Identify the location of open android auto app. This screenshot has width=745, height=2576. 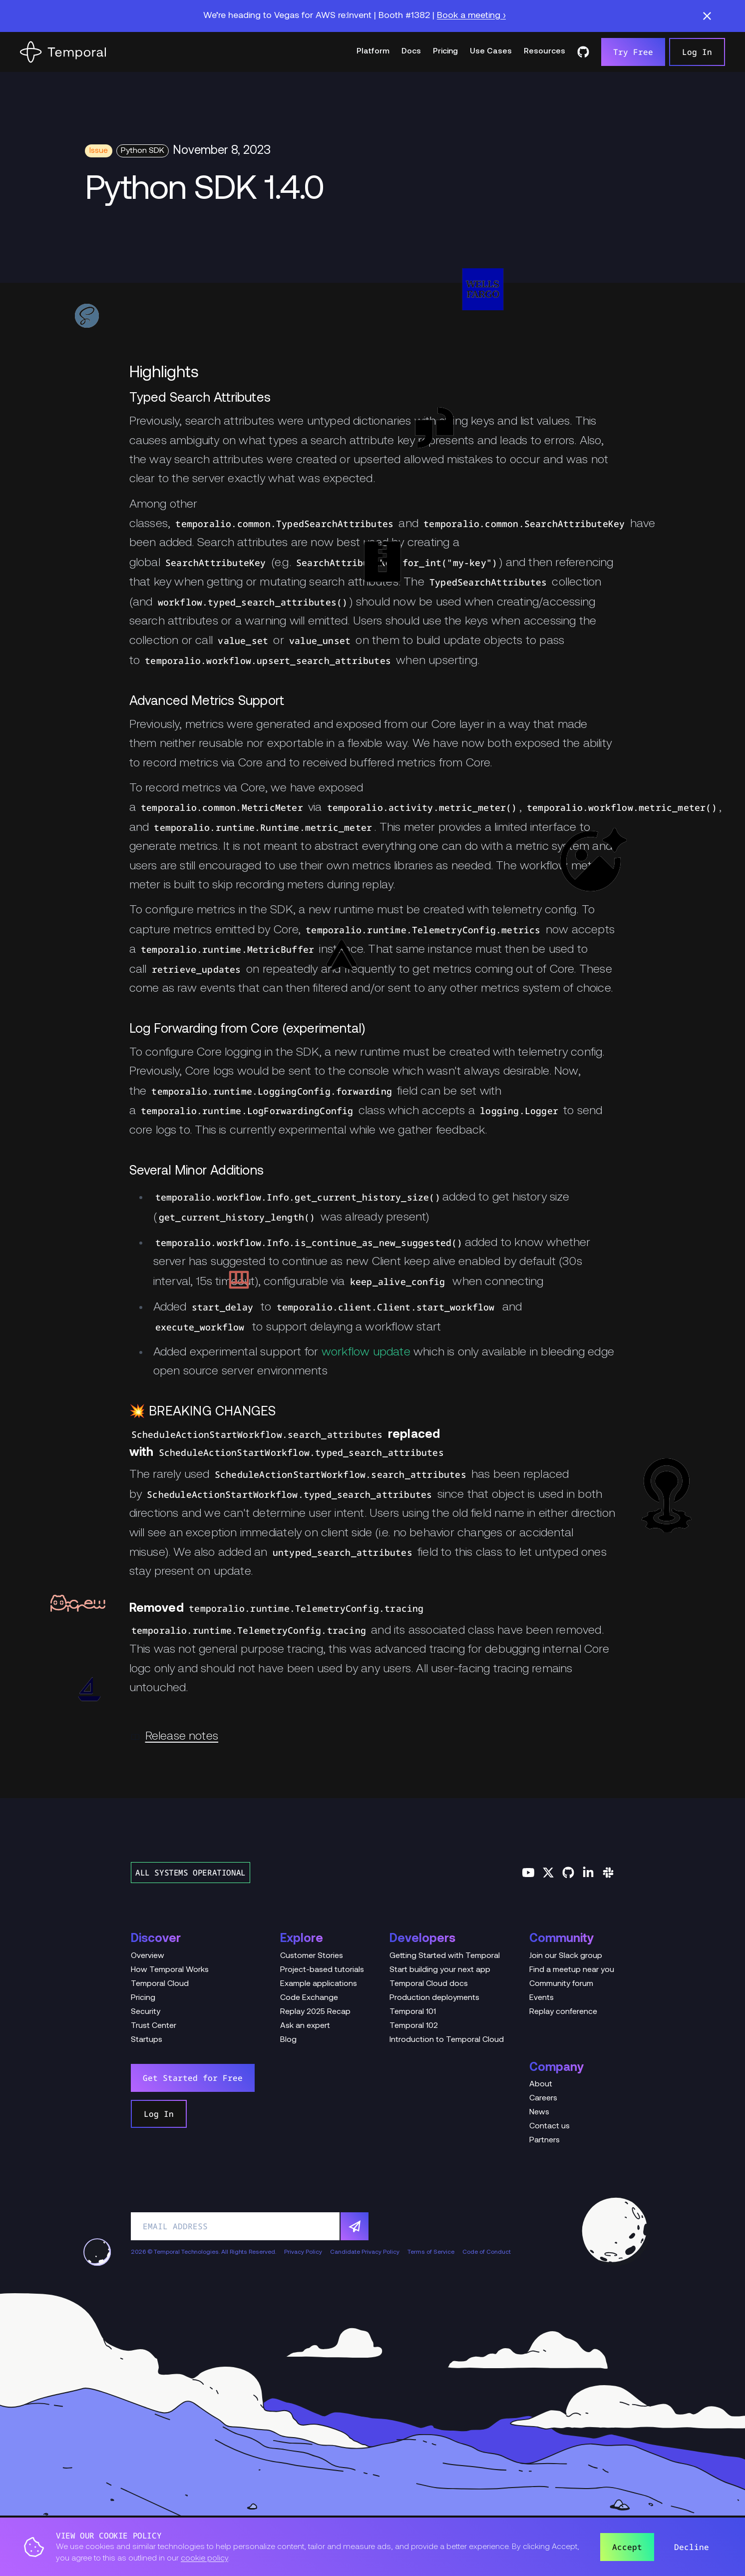
(342, 955).